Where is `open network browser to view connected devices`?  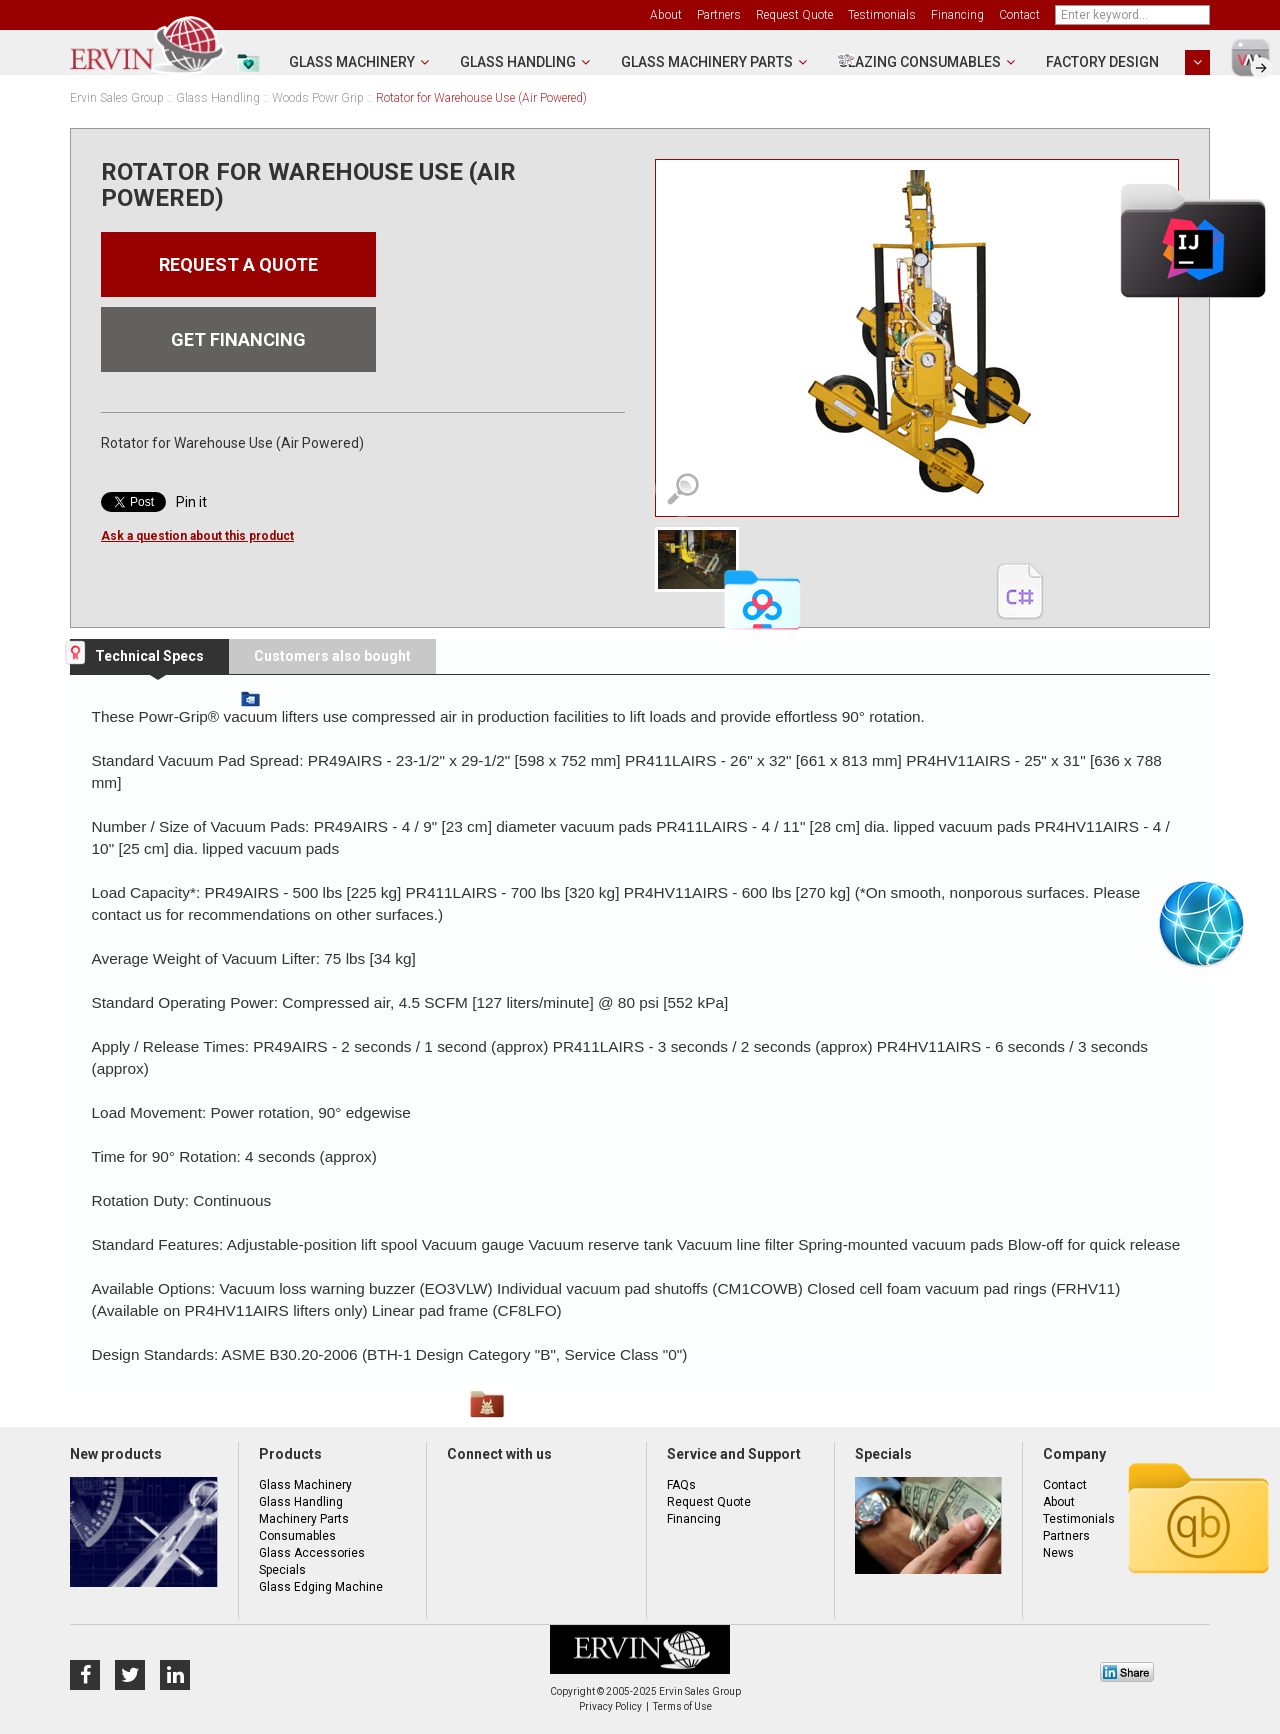 open network browser to view connected devices is located at coordinates (1201, 923).